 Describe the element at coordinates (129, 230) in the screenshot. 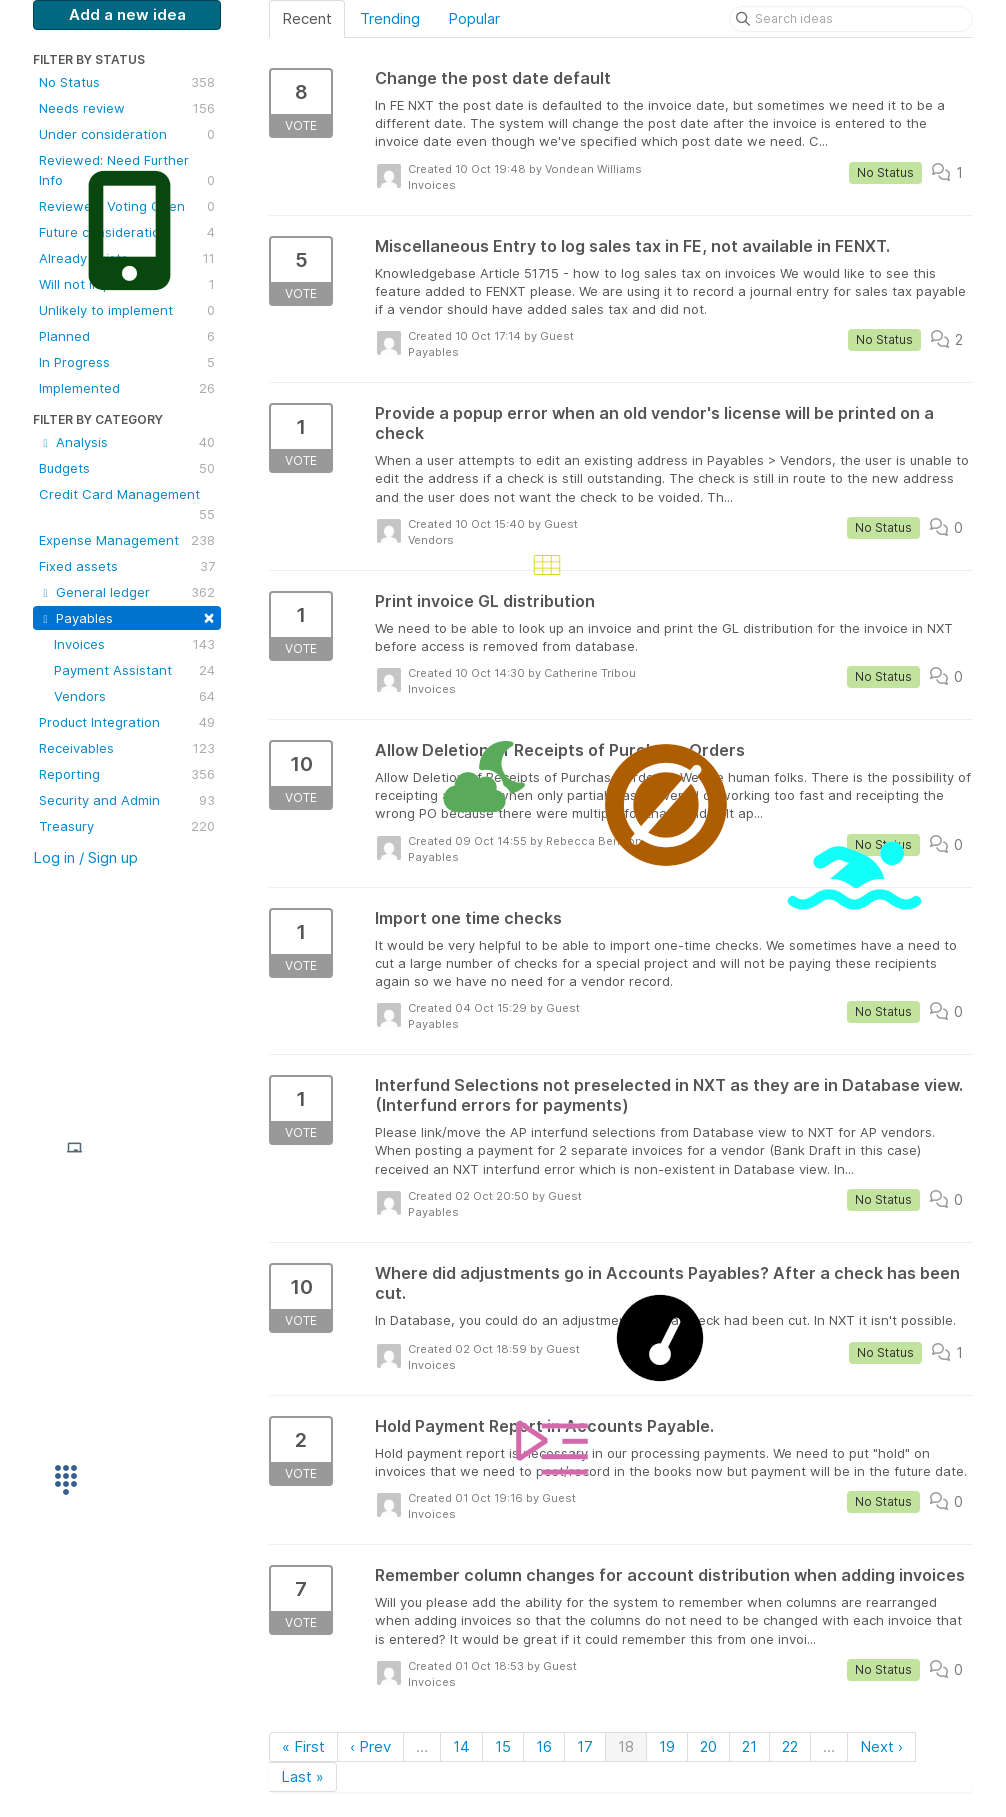

I see `access mobile device settings` at that location.